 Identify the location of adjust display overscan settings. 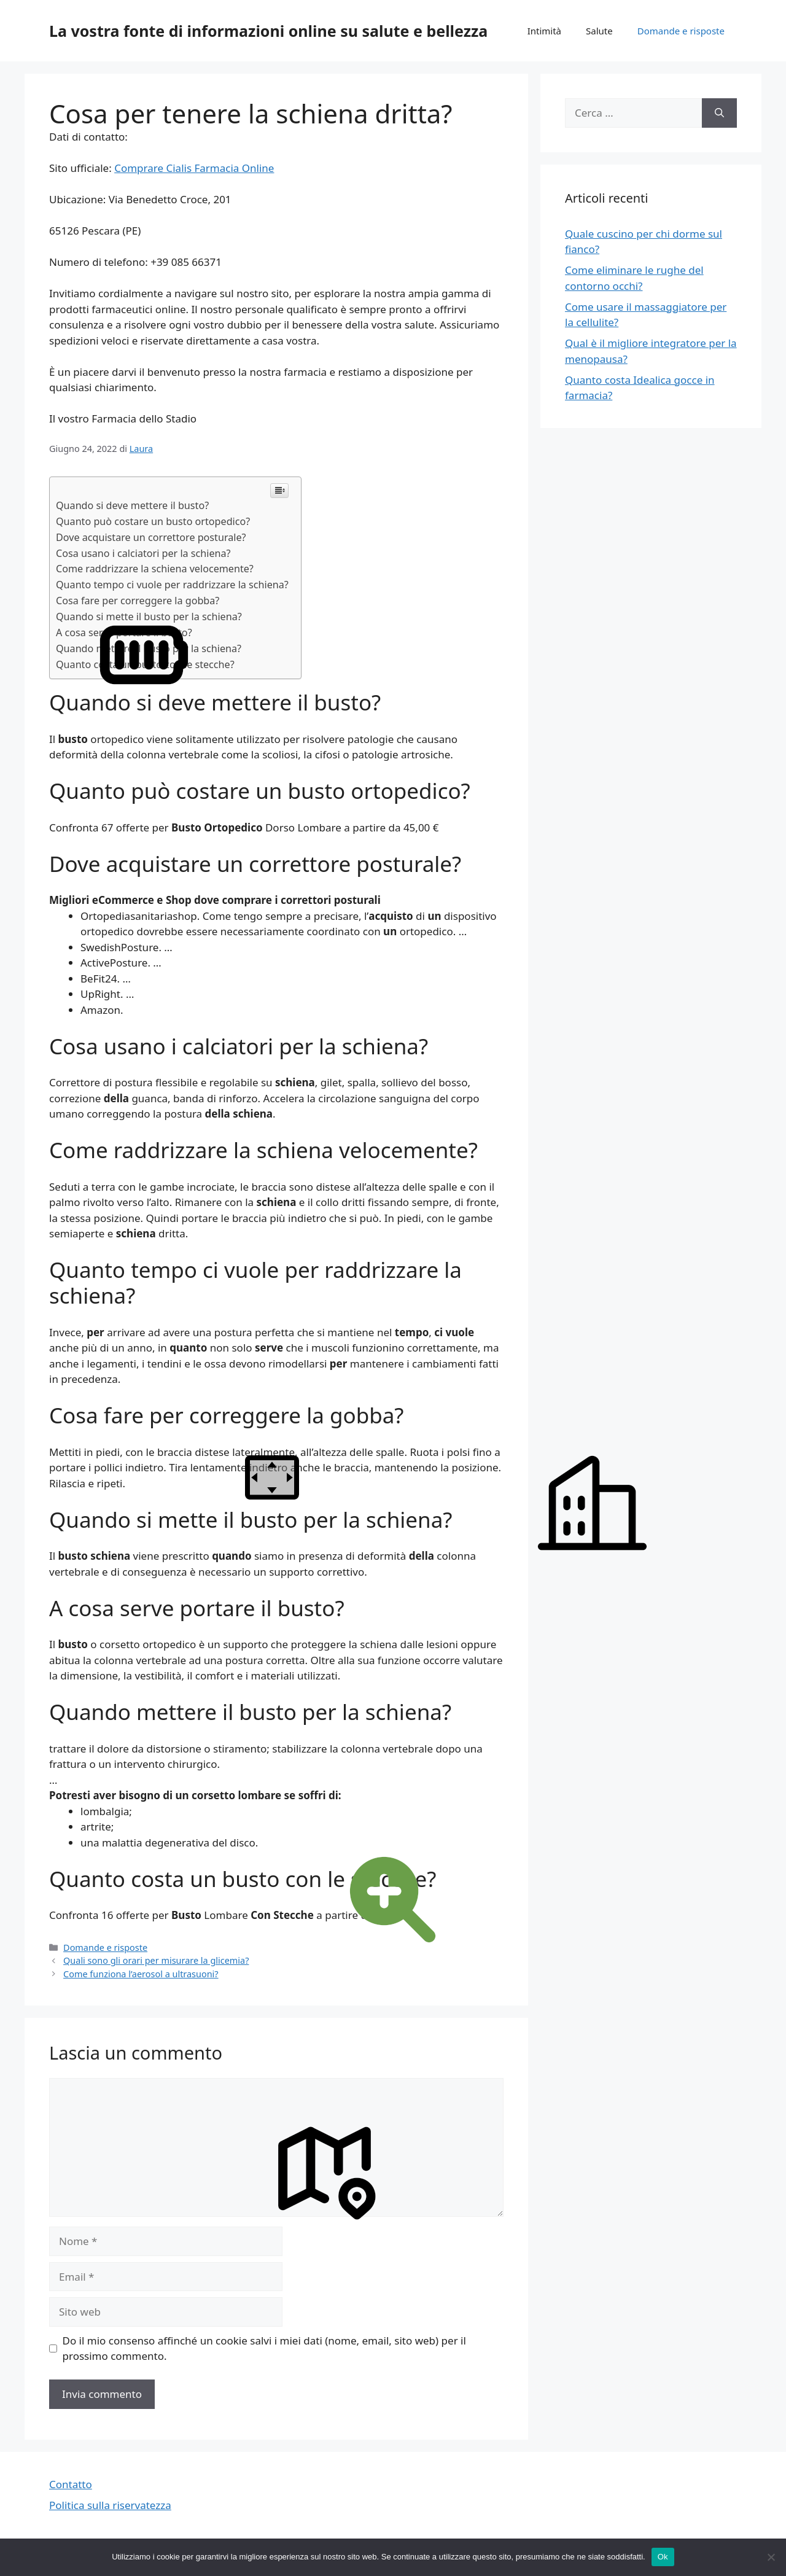
(272, 1477).